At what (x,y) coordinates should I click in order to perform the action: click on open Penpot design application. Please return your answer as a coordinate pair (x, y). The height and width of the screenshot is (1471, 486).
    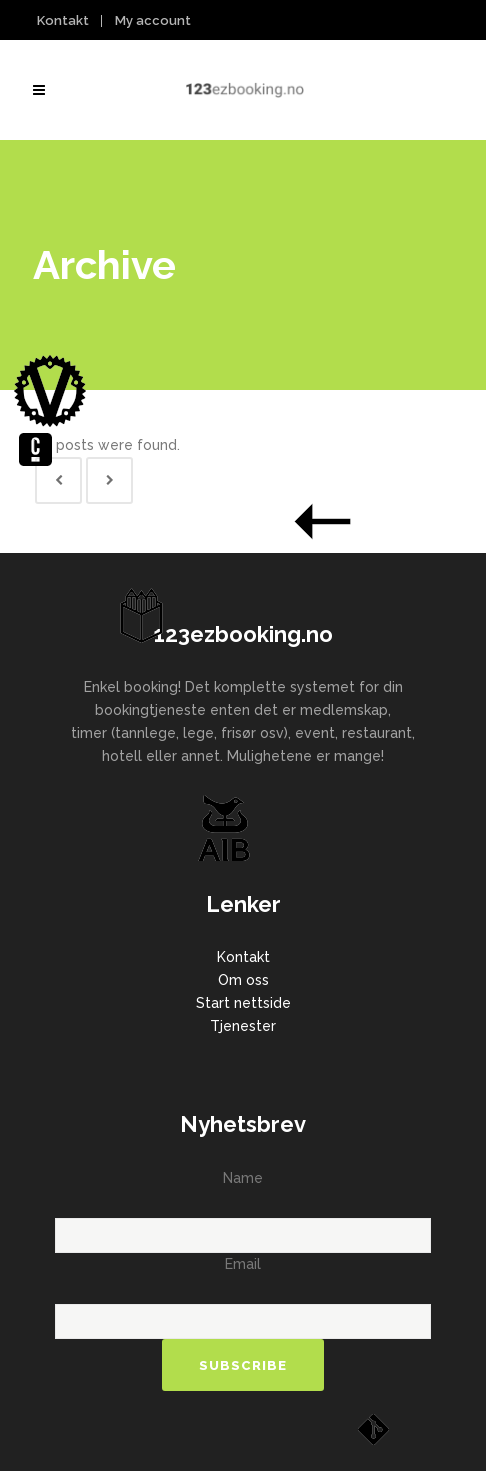
    Looking at the image, I should click on (141, 615).